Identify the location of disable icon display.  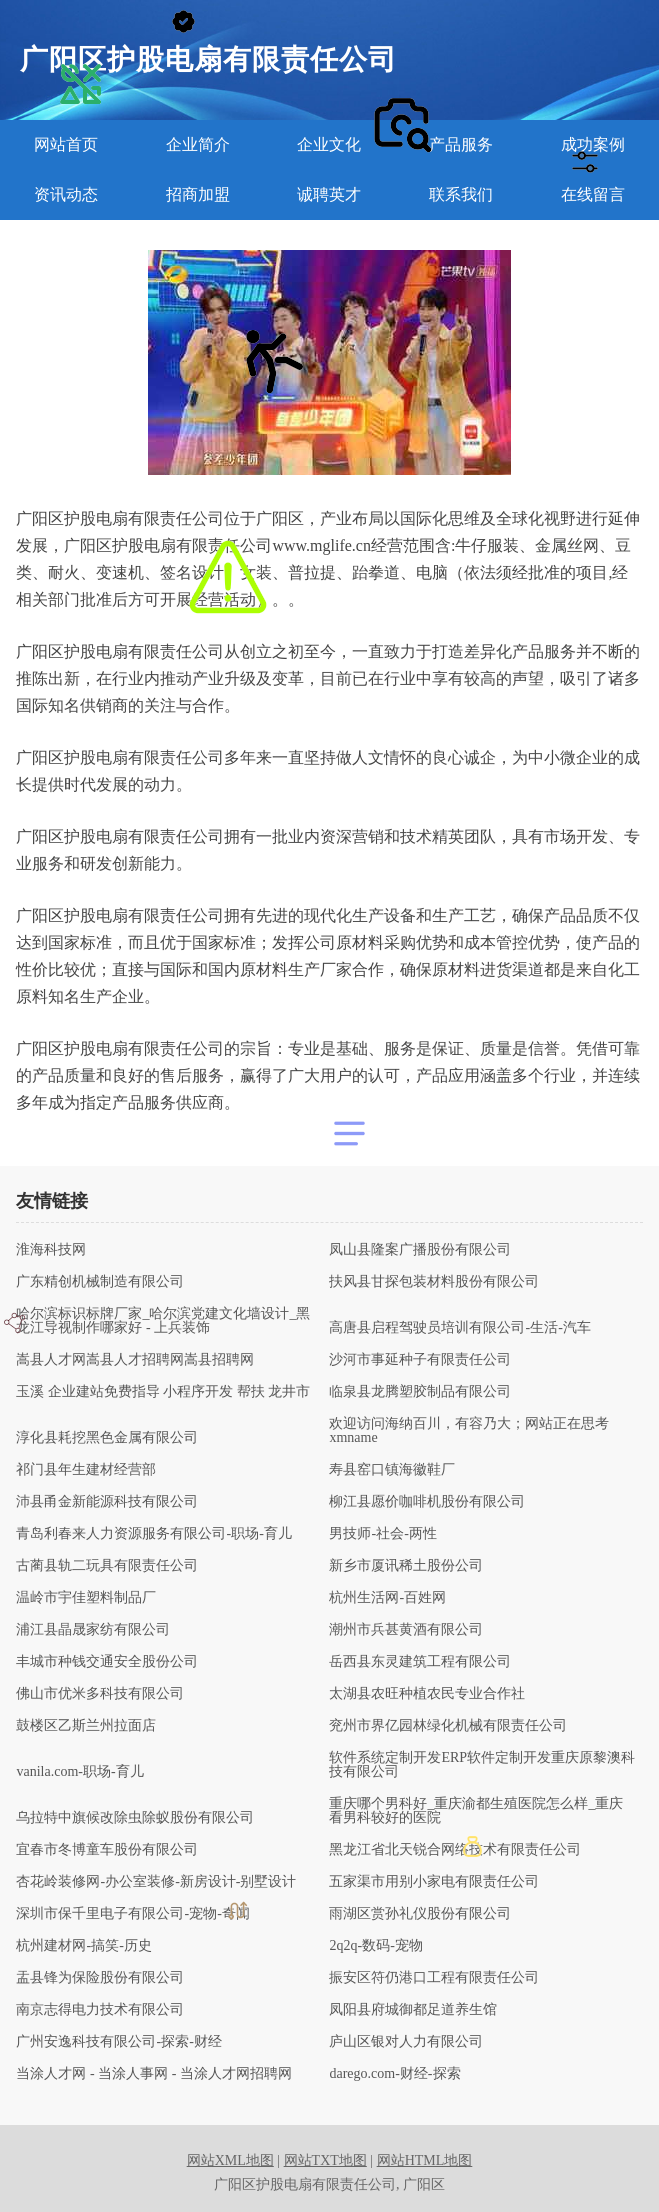
(81, 84).